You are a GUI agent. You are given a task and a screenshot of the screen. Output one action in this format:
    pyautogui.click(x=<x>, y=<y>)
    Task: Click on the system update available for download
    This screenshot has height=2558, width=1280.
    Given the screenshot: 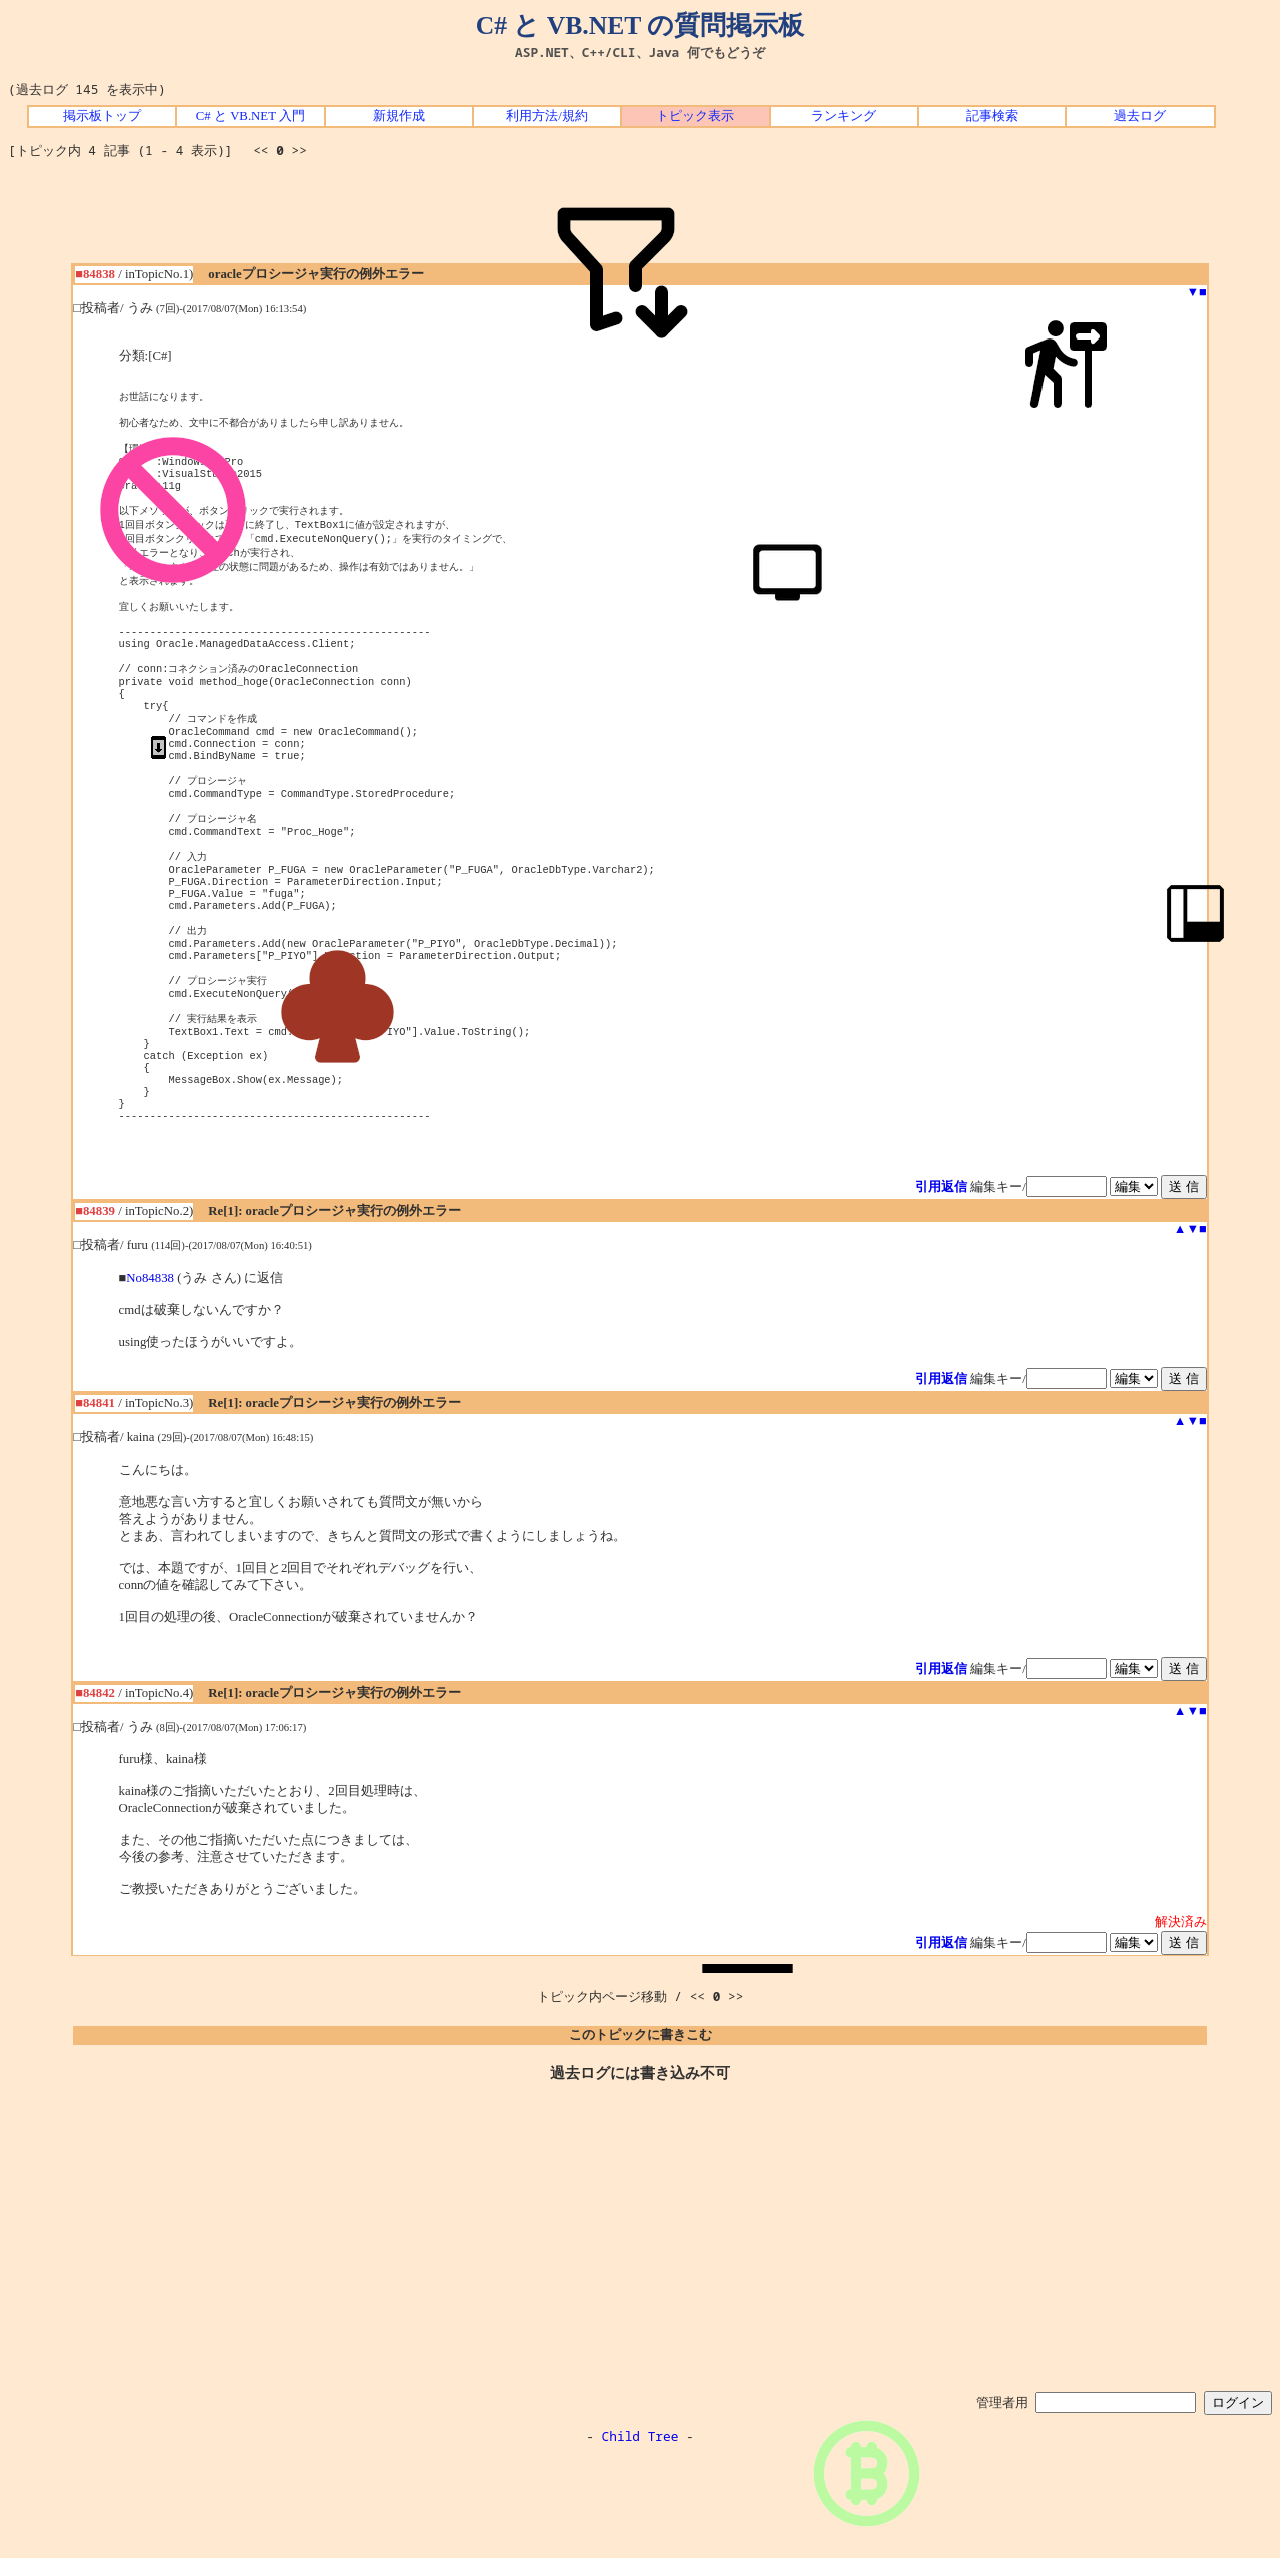 What is the action you would take?
    pyautogui.click(x=158, y=747)
    